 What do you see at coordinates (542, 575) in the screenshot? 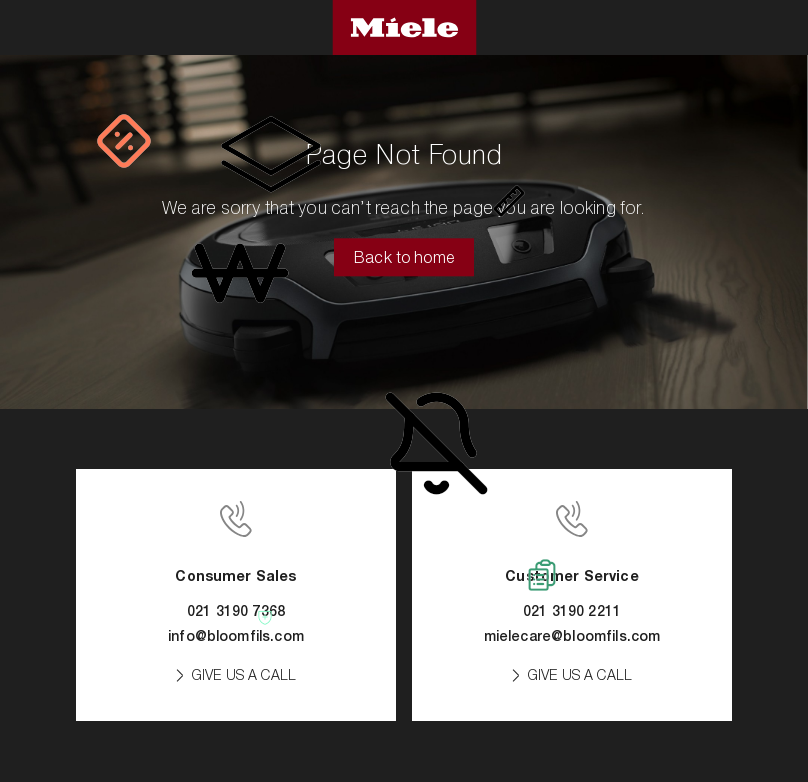
I see `view clipboard with document list` at bounding box center [542, 575].